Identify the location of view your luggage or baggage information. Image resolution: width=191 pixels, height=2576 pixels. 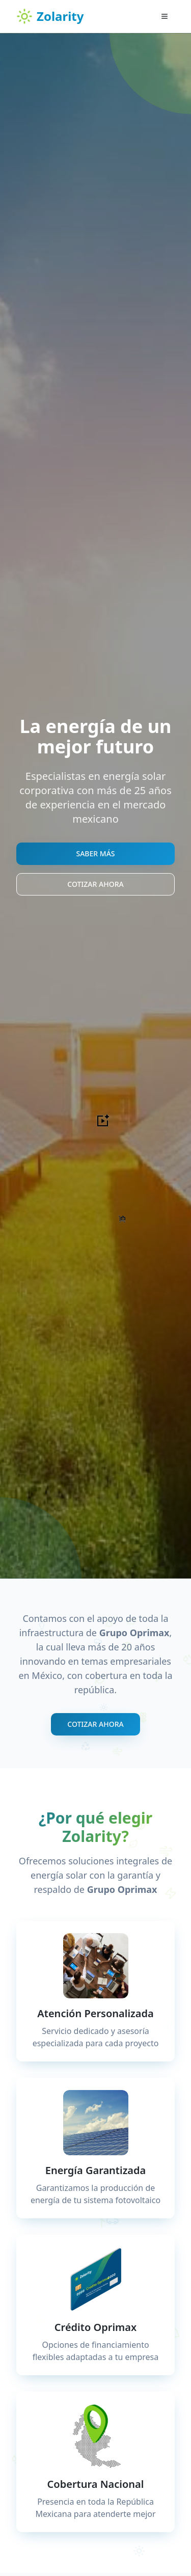
(122, 1219).